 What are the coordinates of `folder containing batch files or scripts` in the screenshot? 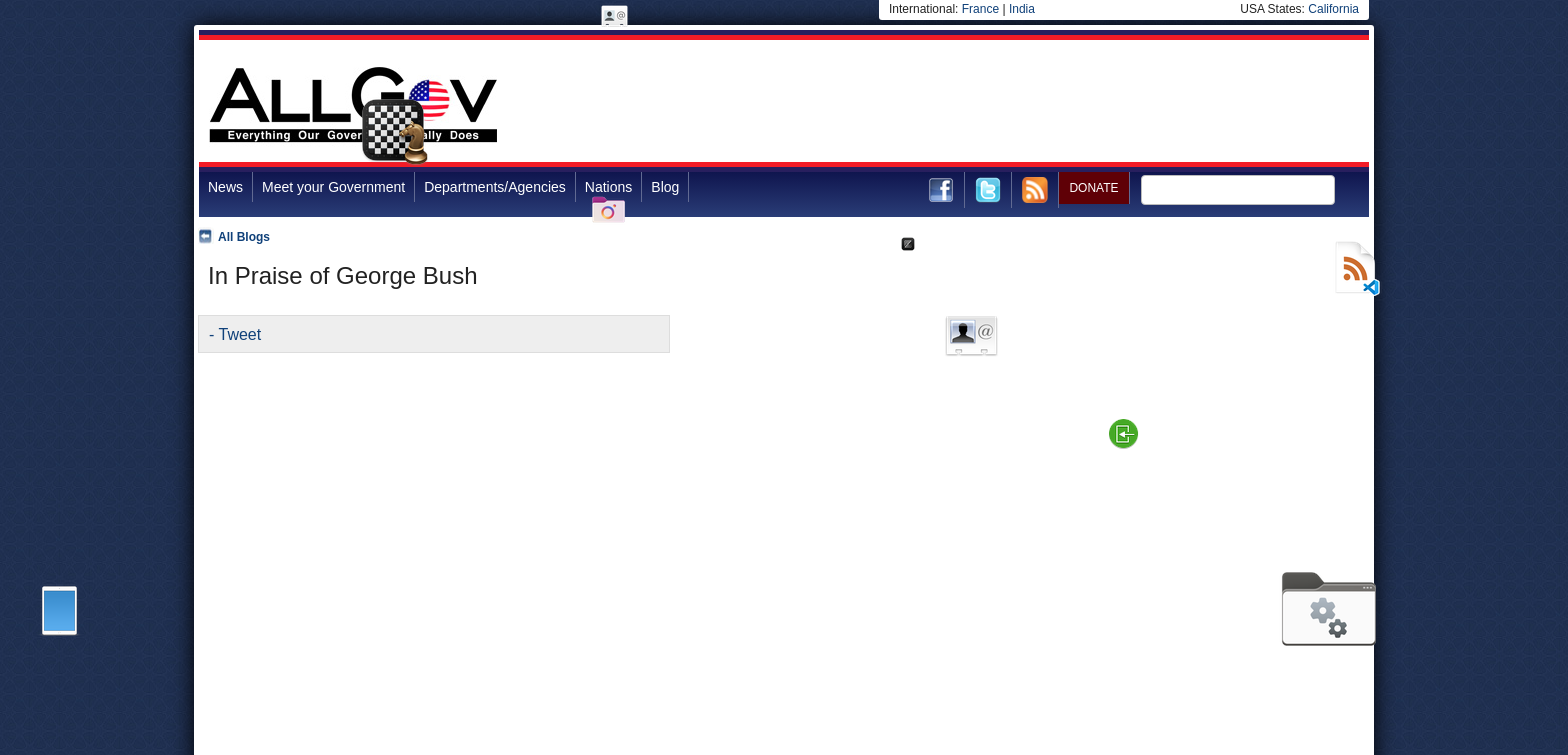 It's located at (1328, 611).